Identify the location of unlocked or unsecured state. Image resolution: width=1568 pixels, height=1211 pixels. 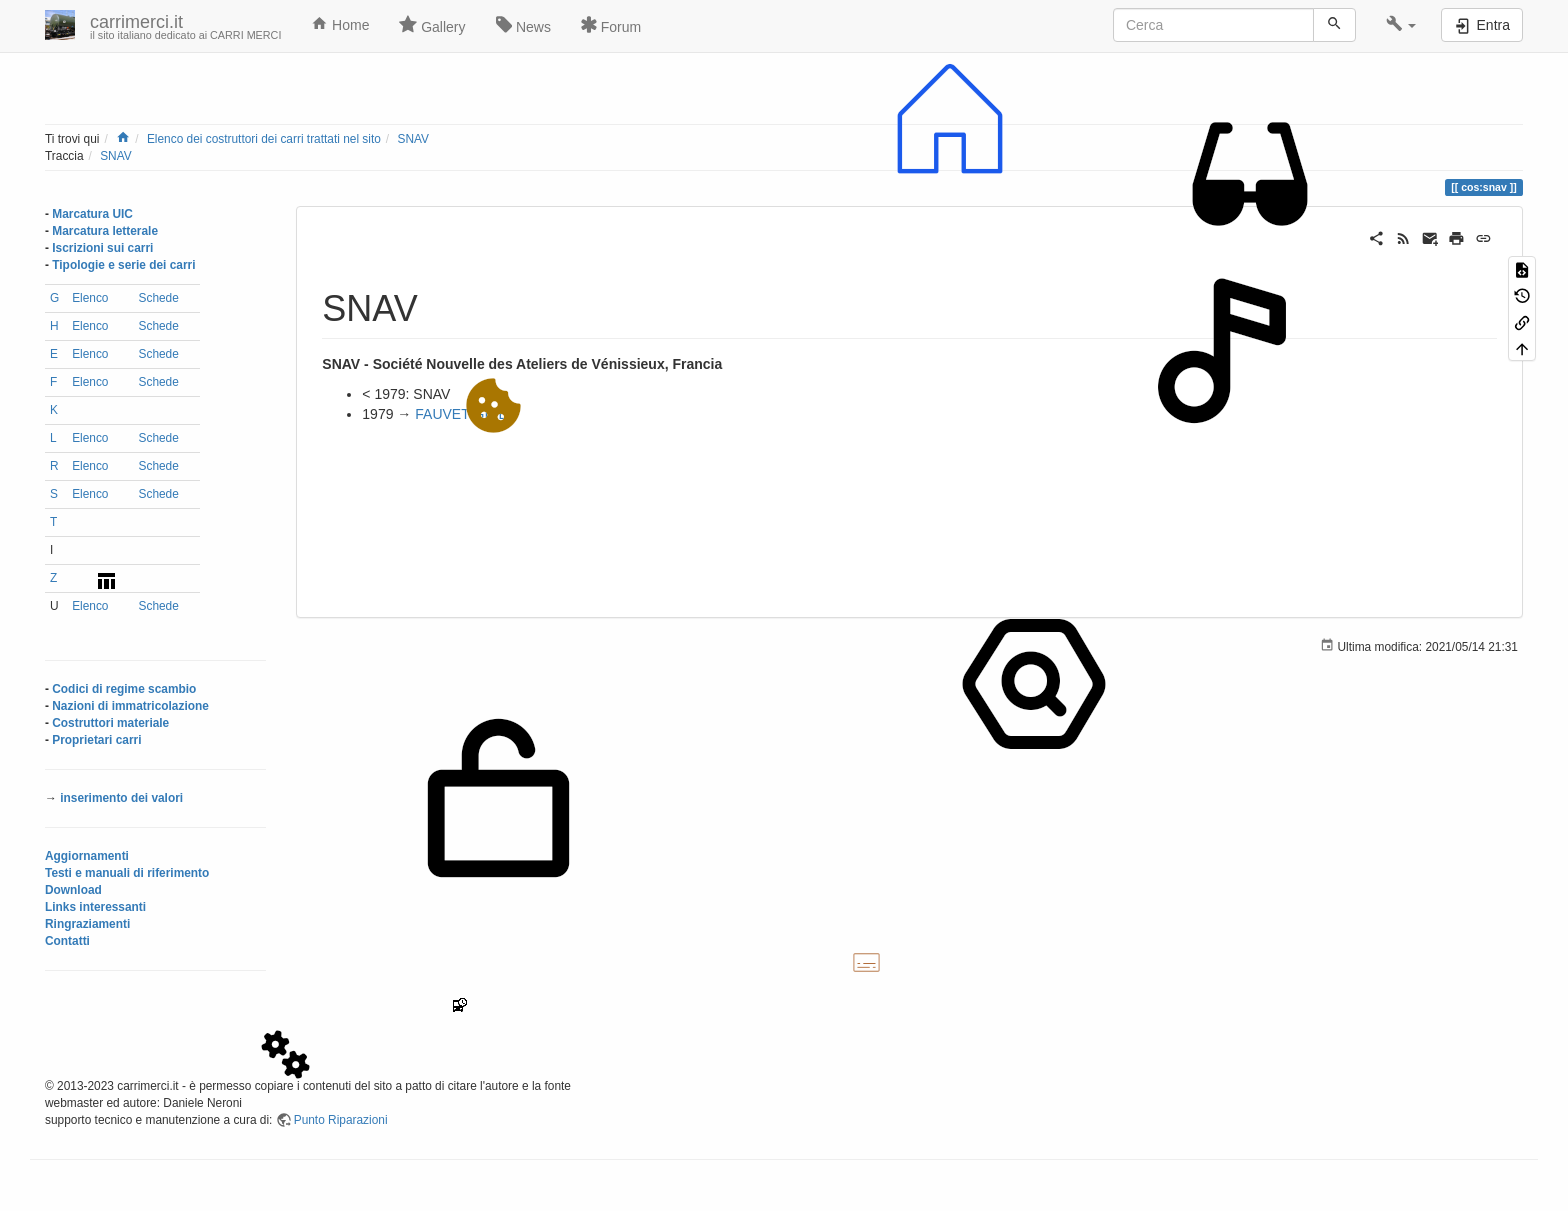
(498, 806).